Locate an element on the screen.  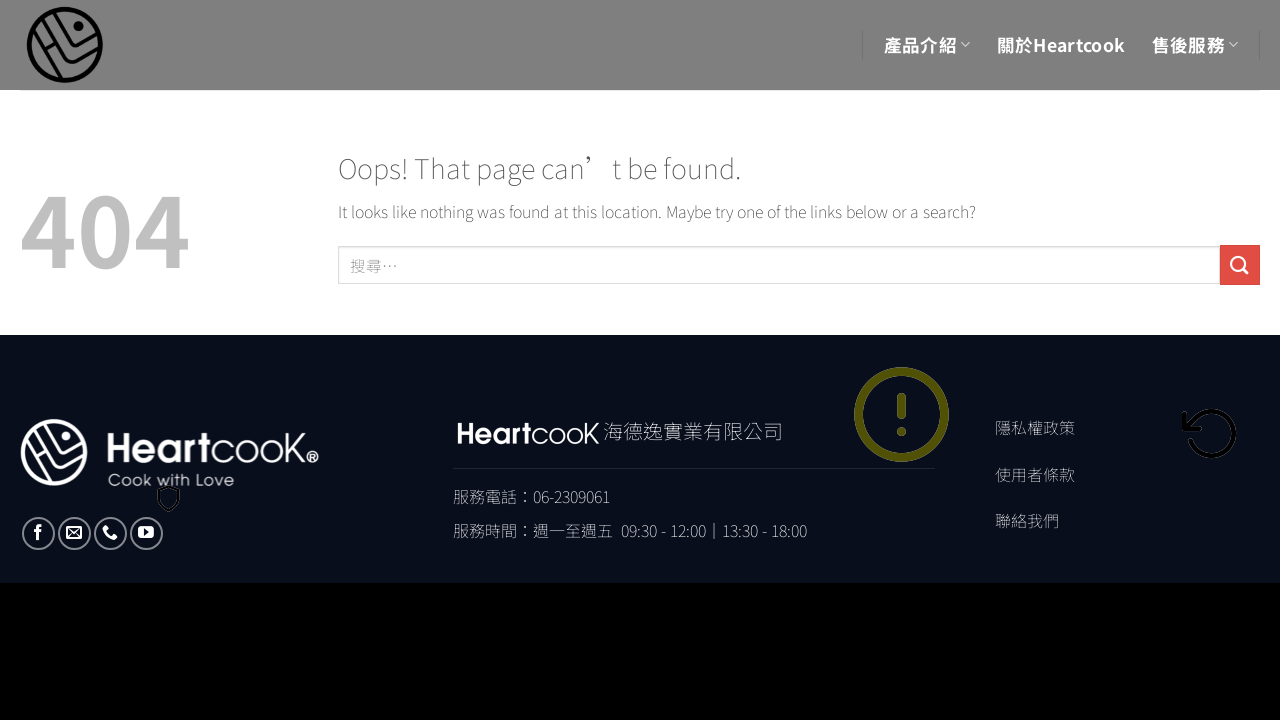
access security settings is located at coordinates (168, 498).